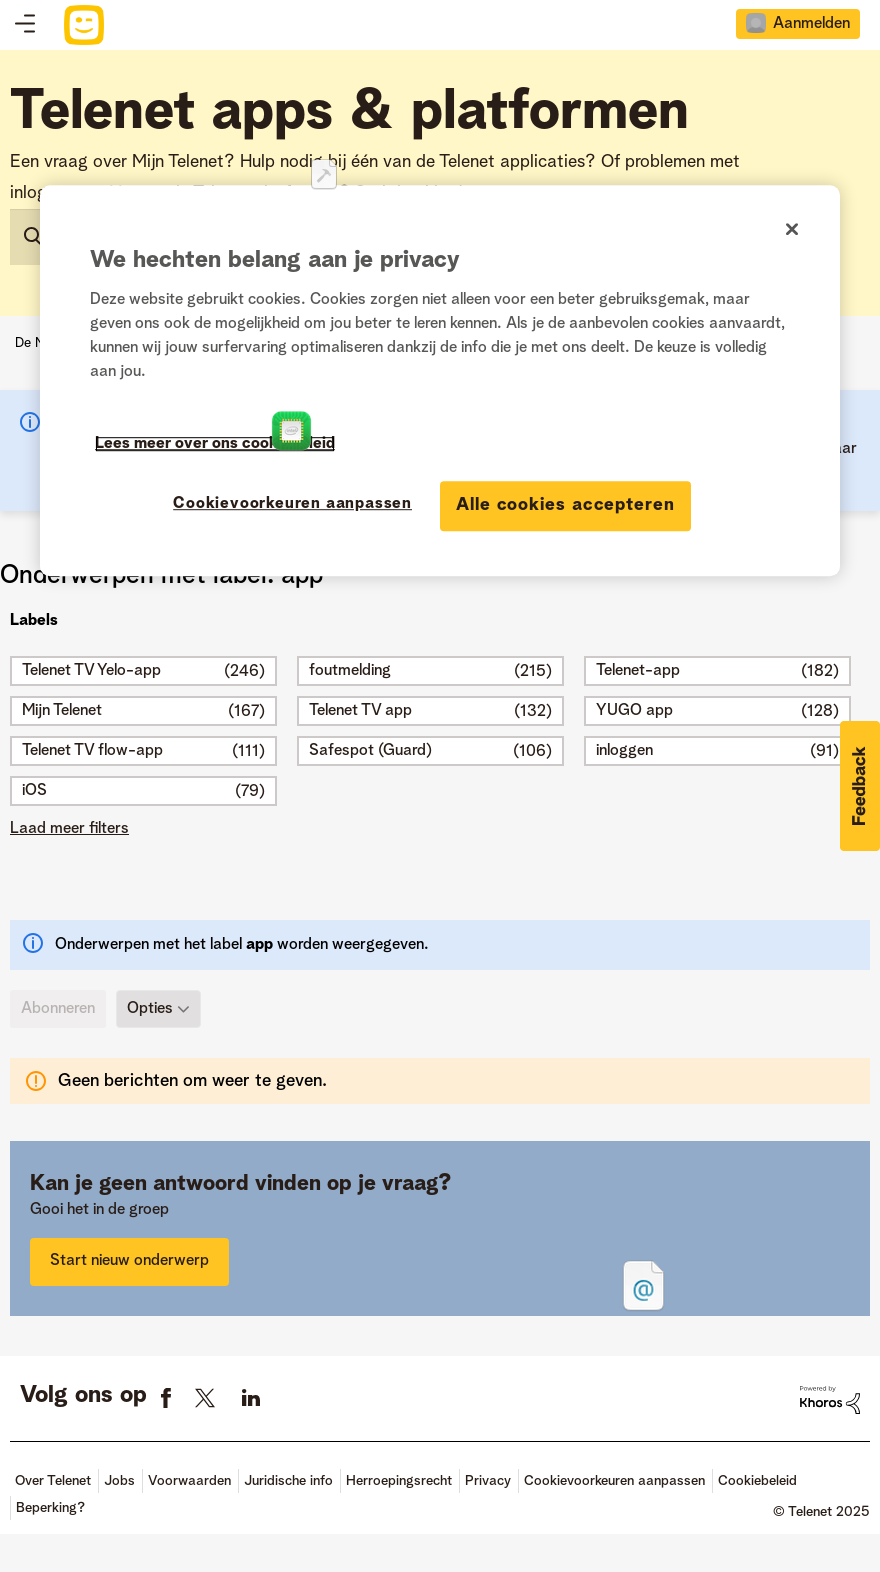 This screenshot has width=880, height=1572. Describe the element at coordinates (291, 431) in the screenshot. I see `firmware file or system software package` at that location.